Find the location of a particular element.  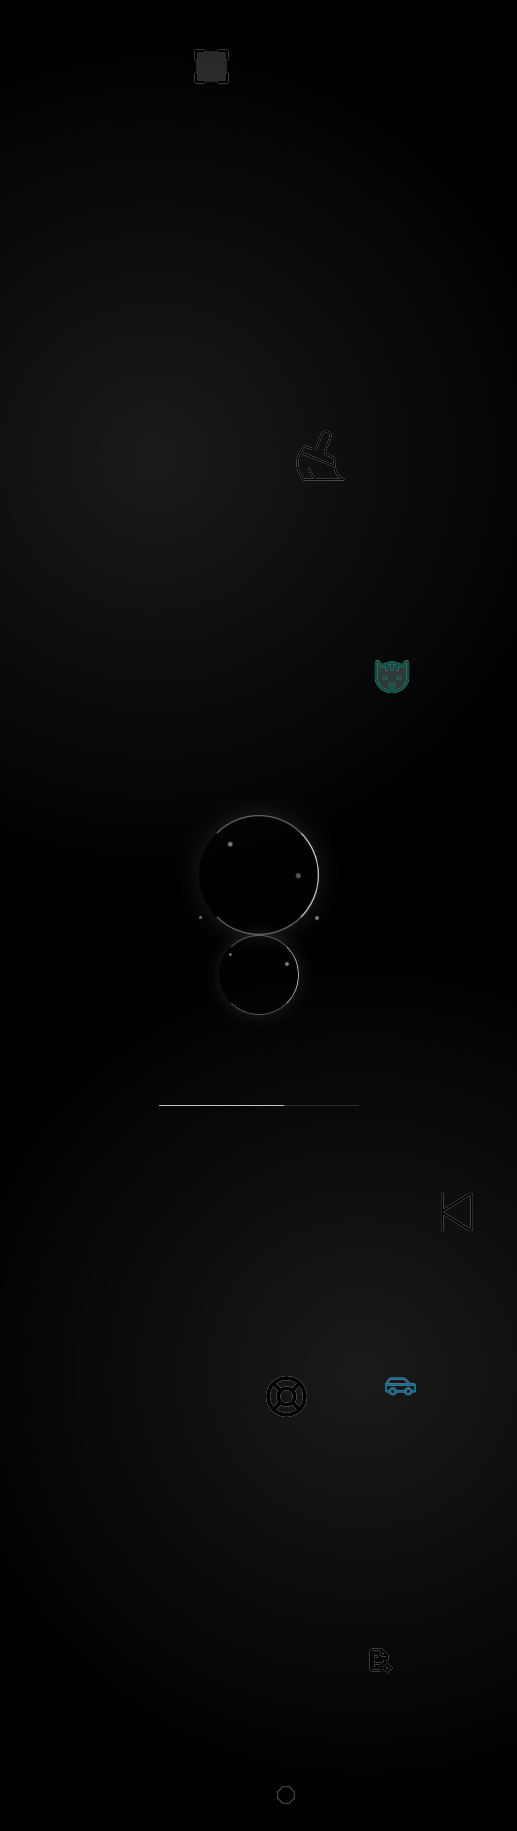

expand to fullscreen mode is located at coordinates (211, 66).